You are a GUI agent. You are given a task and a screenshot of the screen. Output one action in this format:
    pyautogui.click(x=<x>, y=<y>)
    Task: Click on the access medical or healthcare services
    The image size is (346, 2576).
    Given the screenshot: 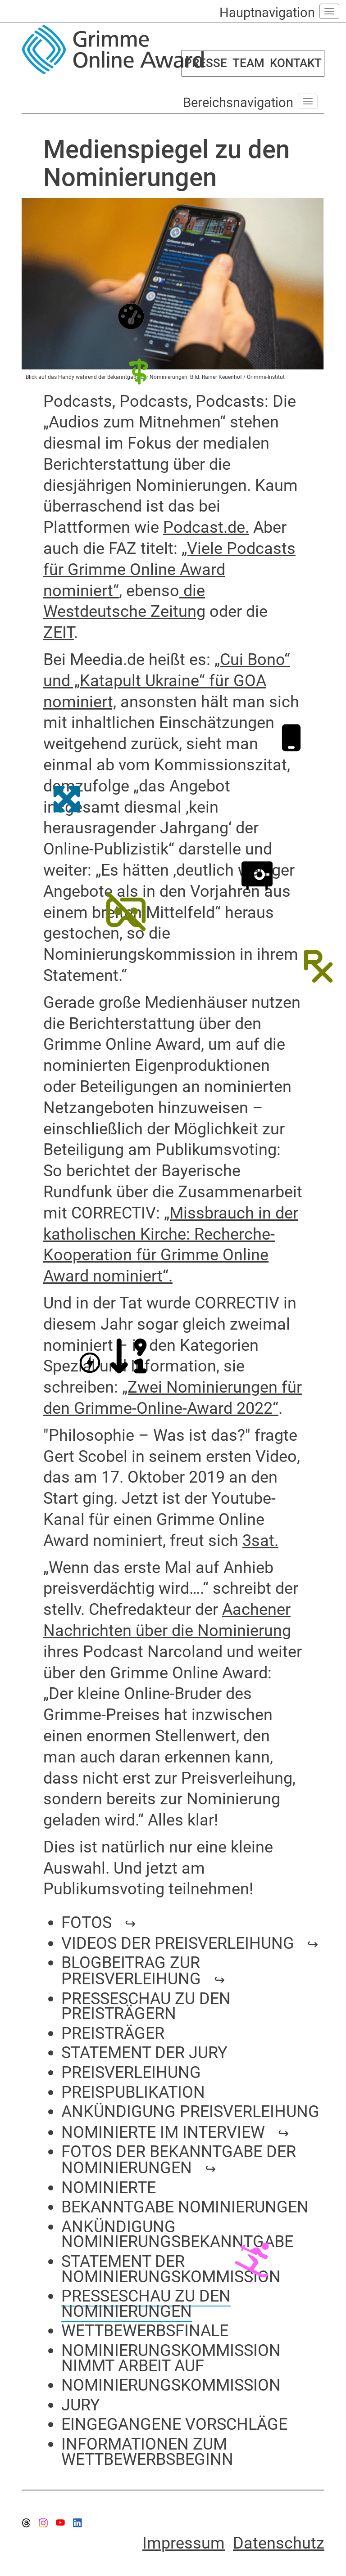 What is the action you would take?
    pyautogui.click(x=139, y=372)
    